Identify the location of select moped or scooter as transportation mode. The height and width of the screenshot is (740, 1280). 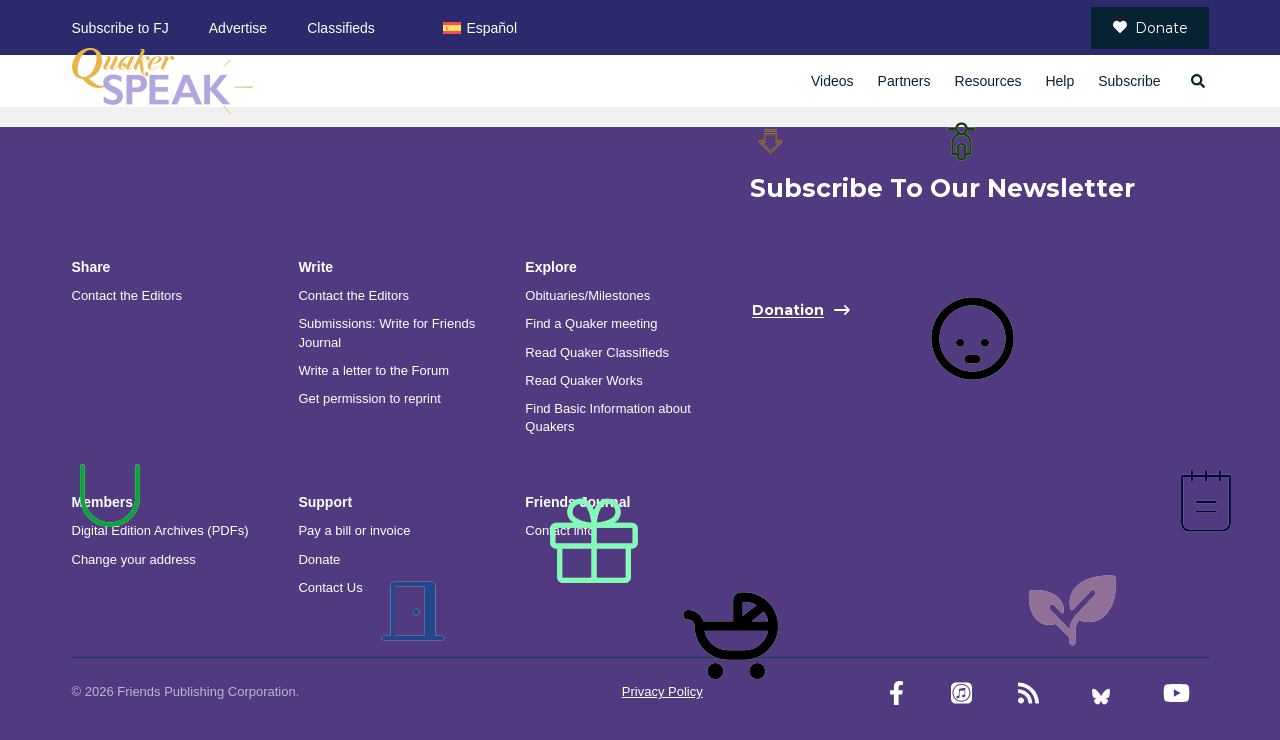
(961, 141).